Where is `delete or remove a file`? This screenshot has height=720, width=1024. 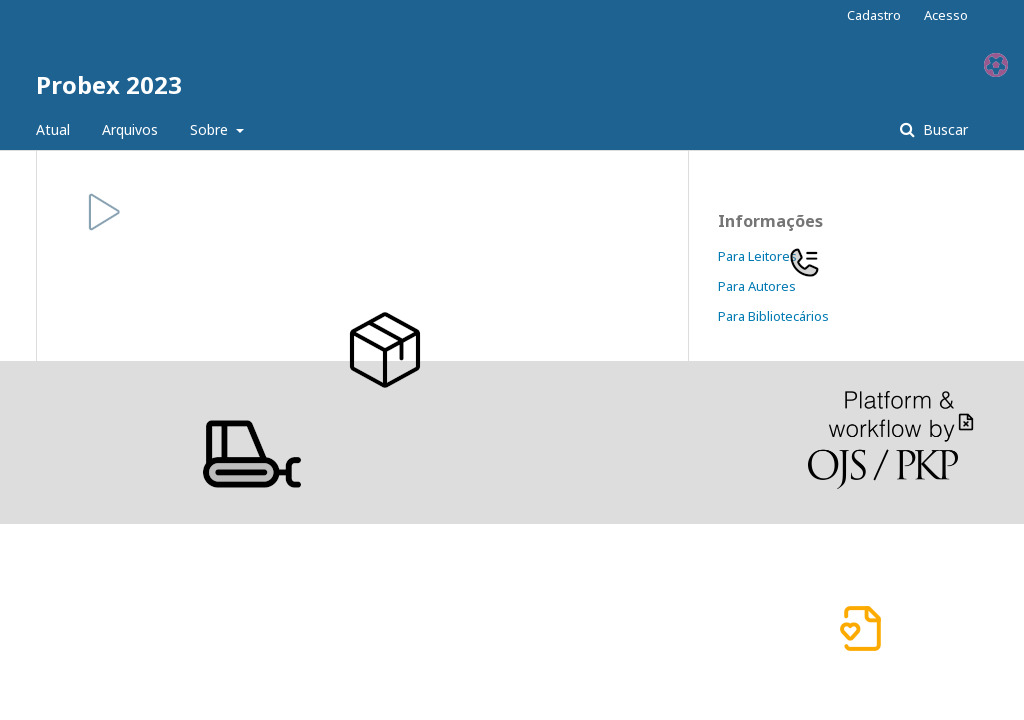
delete or remove a file is located at coordinates (966, 422).